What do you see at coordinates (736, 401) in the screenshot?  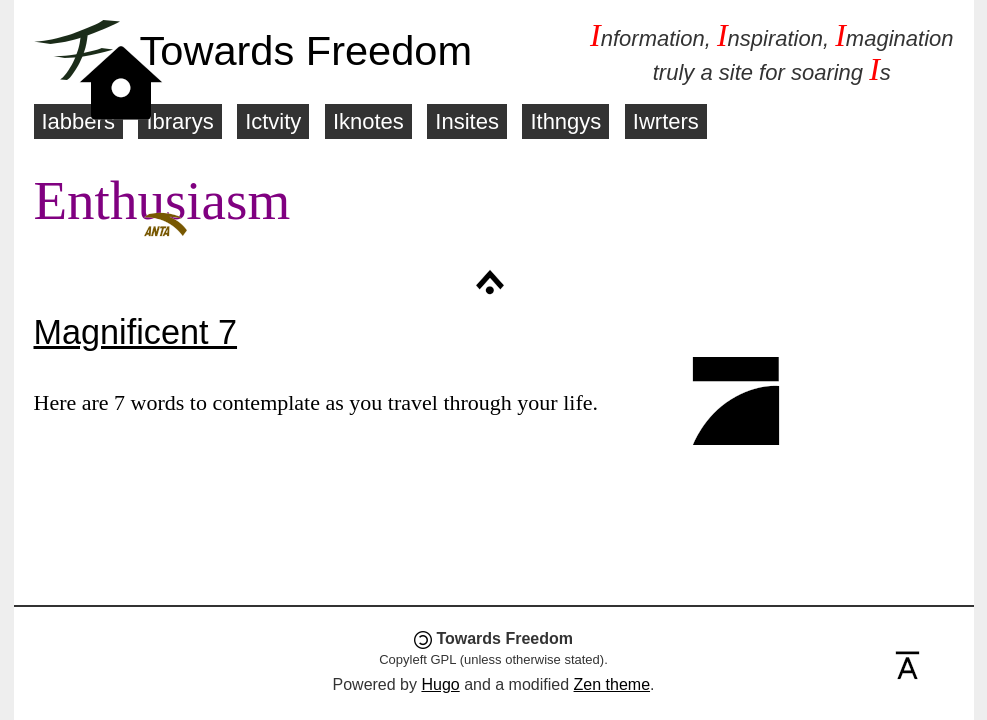 I see `ProSieben German TV channel logo` at bounding box center [736, 401].